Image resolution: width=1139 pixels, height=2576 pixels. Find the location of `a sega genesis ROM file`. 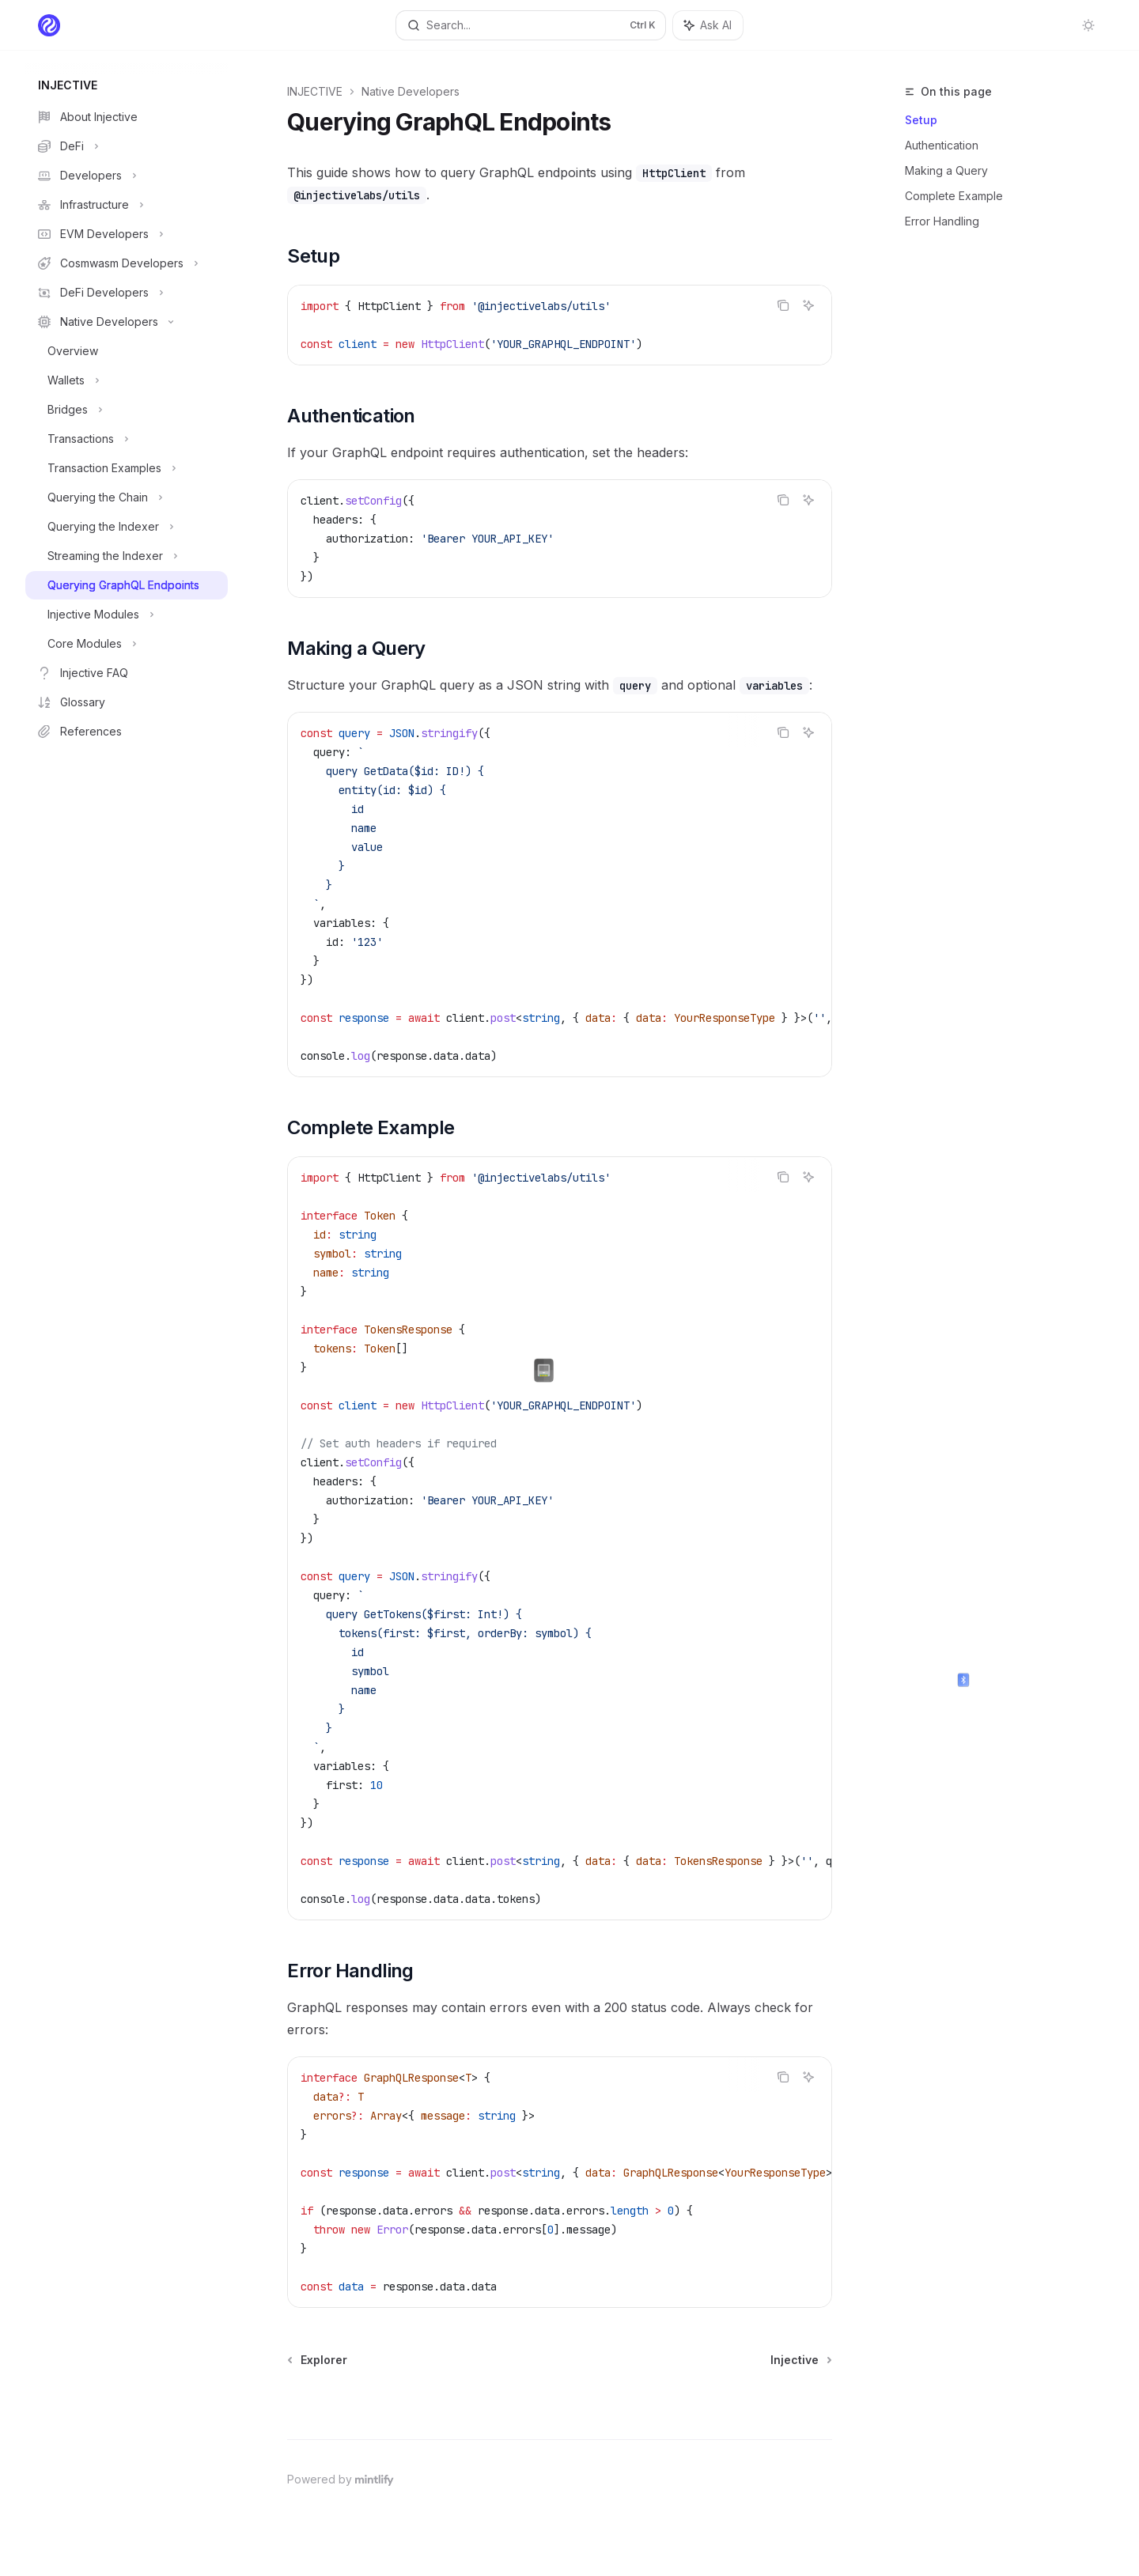

a sega genesis ROM file is located at coordinates (543, 1370).